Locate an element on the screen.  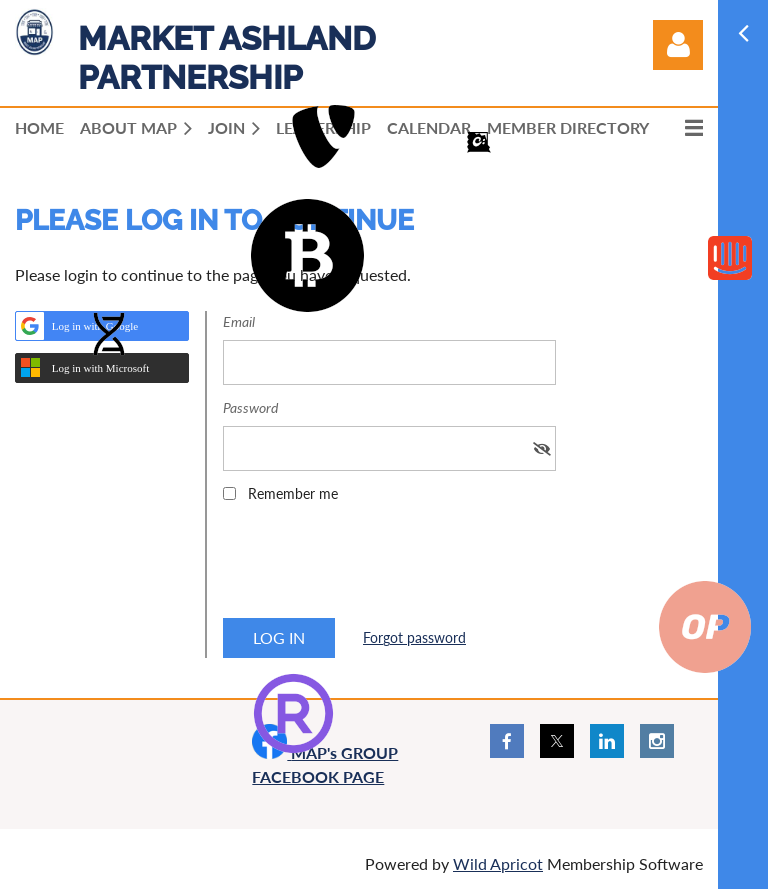
optimism blockchain network logo is located at coordinates (705, 627).